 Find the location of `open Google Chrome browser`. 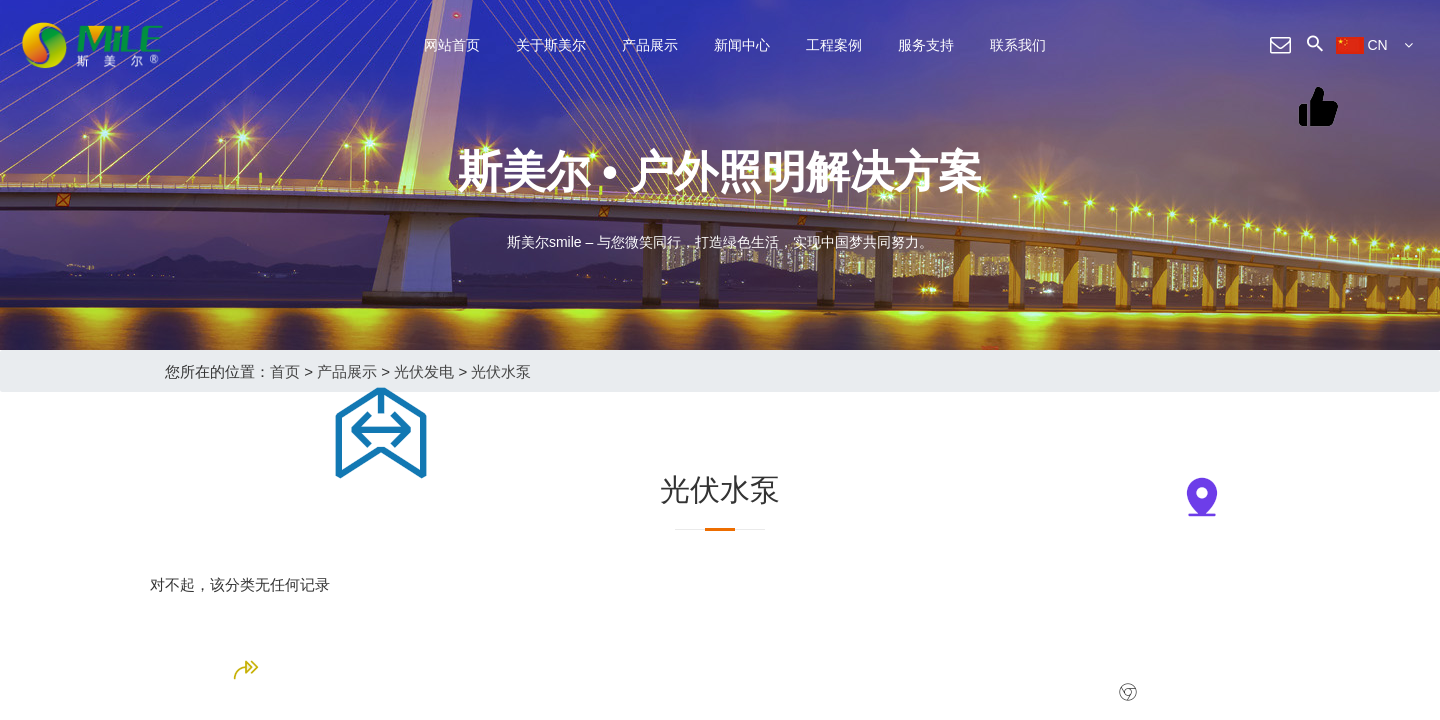

open Google Chrome browser is located at coordinates (1128, 692).